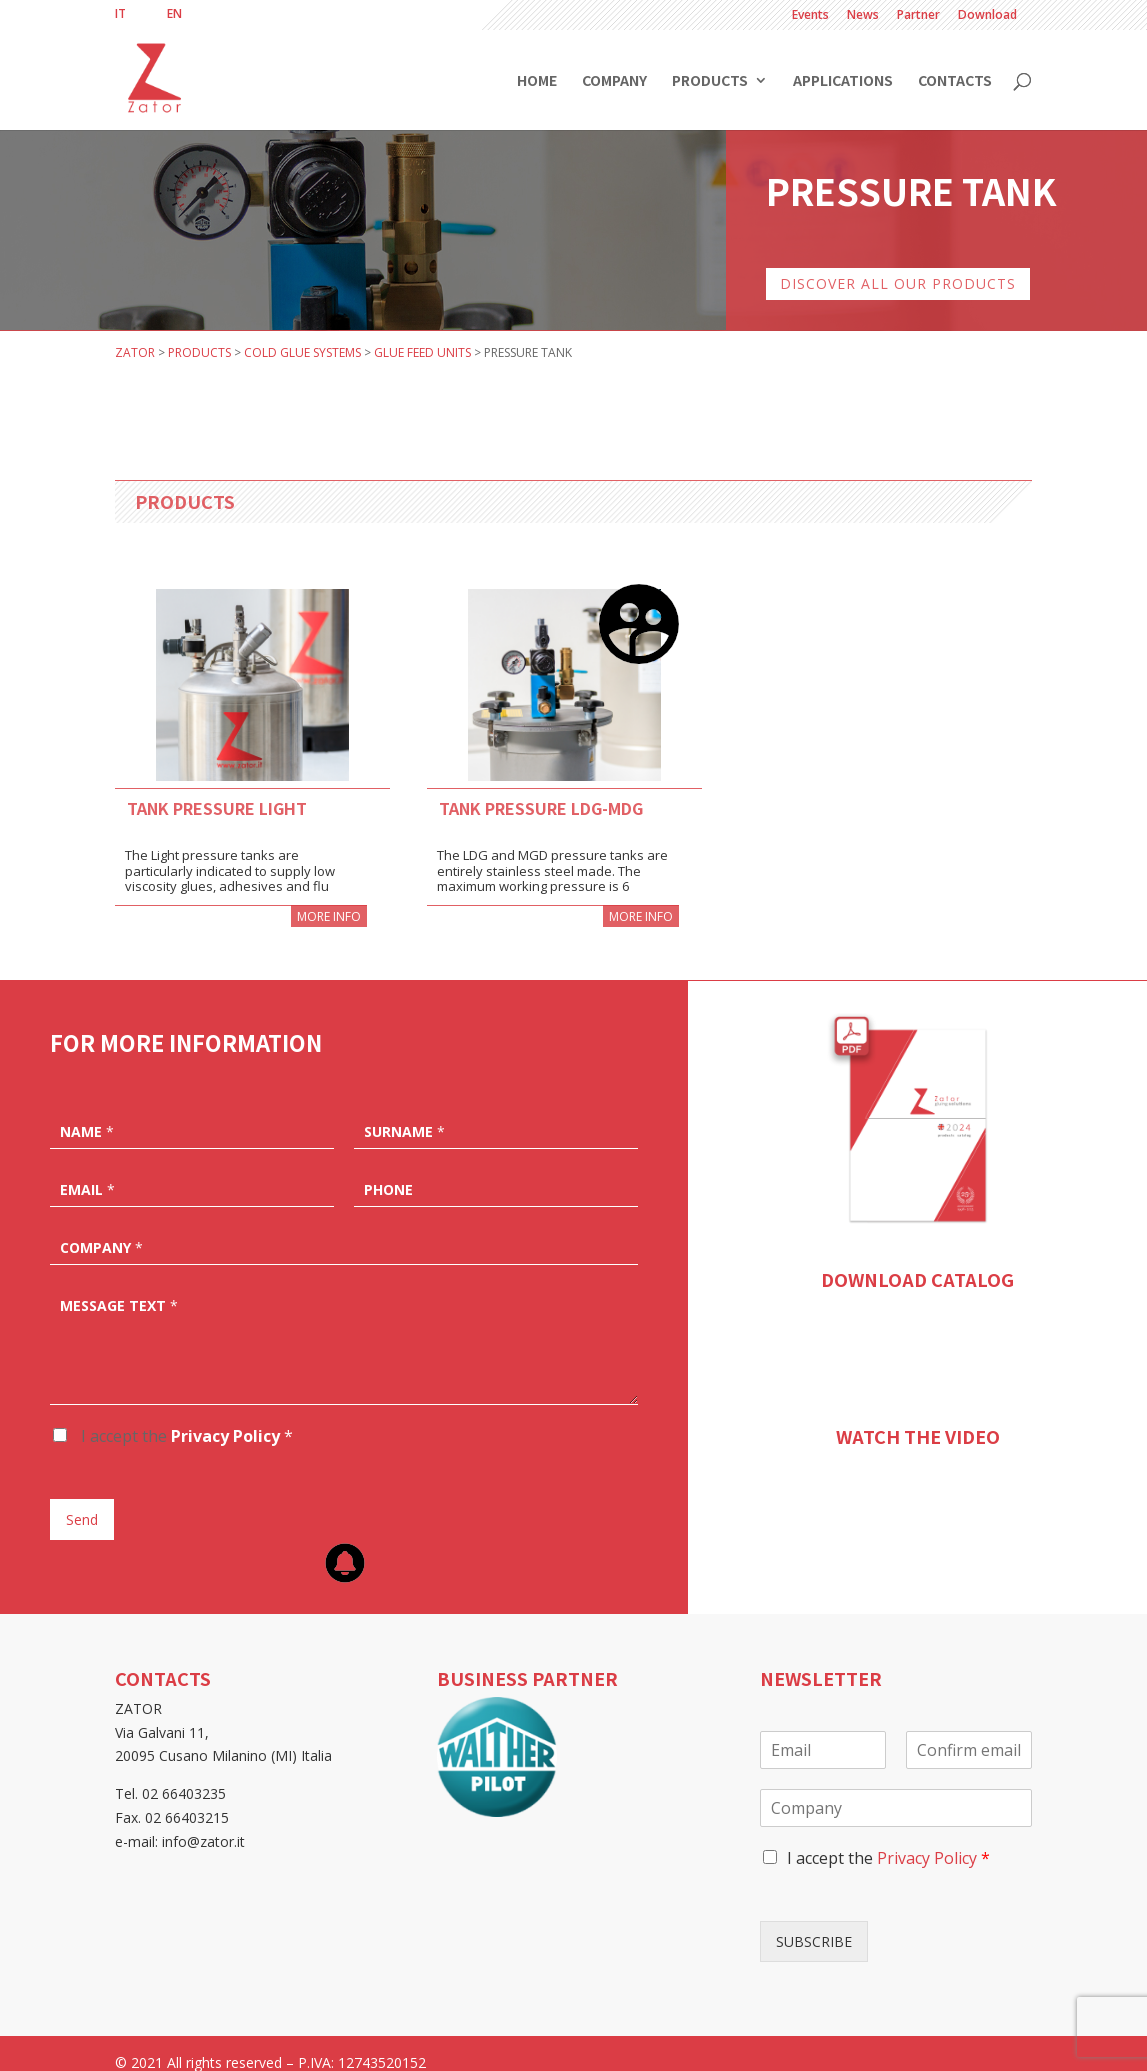 The height and width of the screenshot is (2071, 1147). Describe the element at coordinates (639, 624) in the screenshot. I see `view supervised or child accounts` at that location.